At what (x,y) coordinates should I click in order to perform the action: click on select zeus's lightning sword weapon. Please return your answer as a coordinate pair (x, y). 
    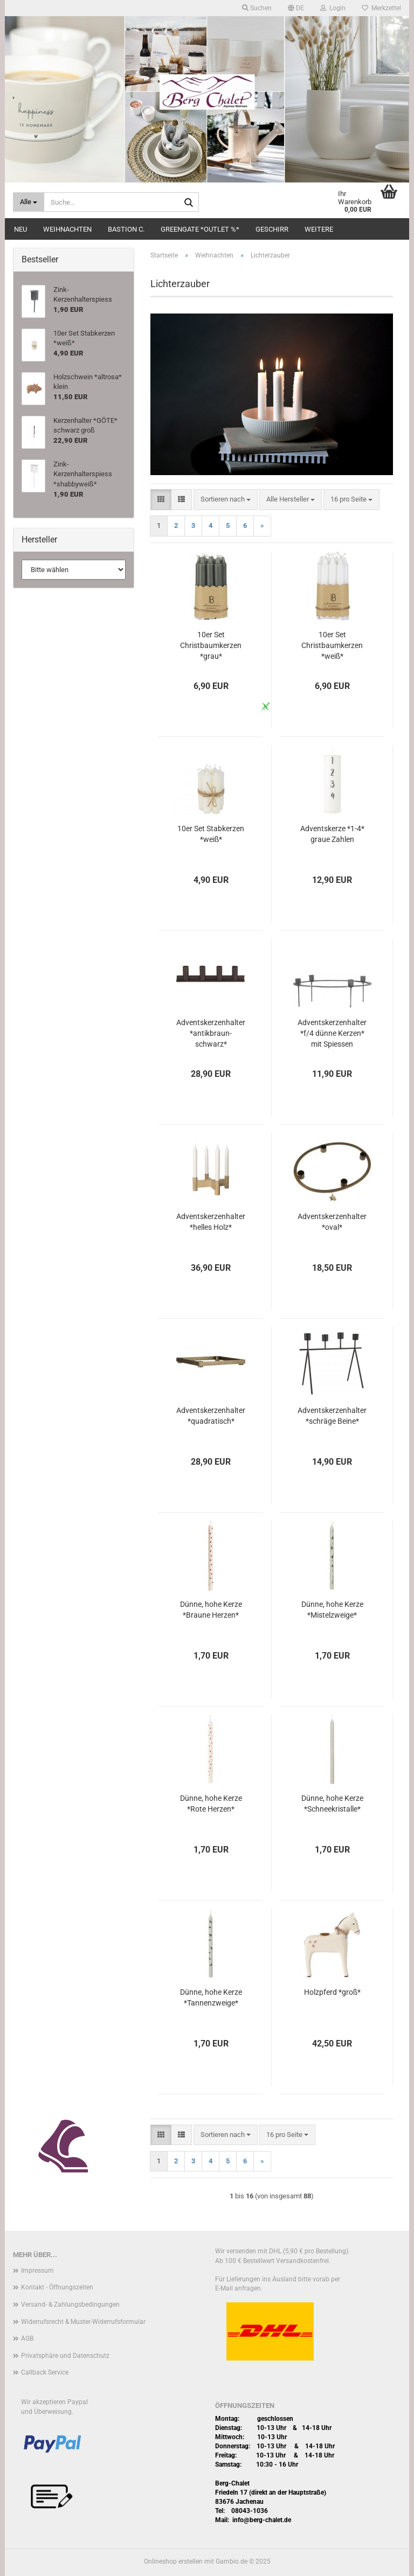
    Looking at the image, I should click on (265, 706).